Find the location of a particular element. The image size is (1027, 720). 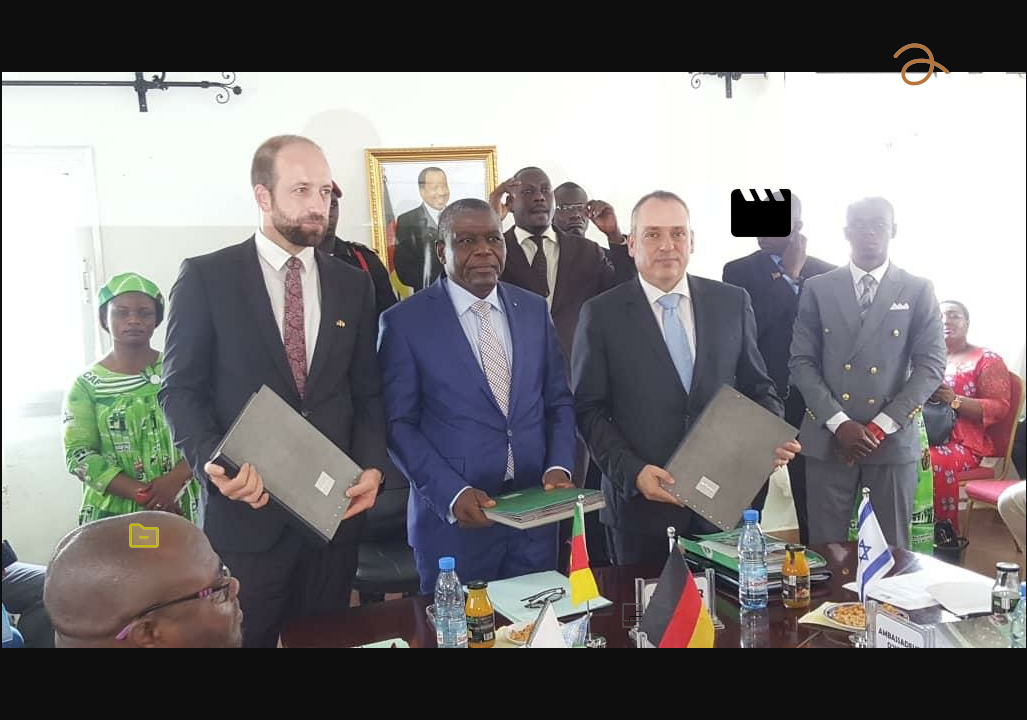

access stairway or floor navigation is located at coordinates (632, 615).